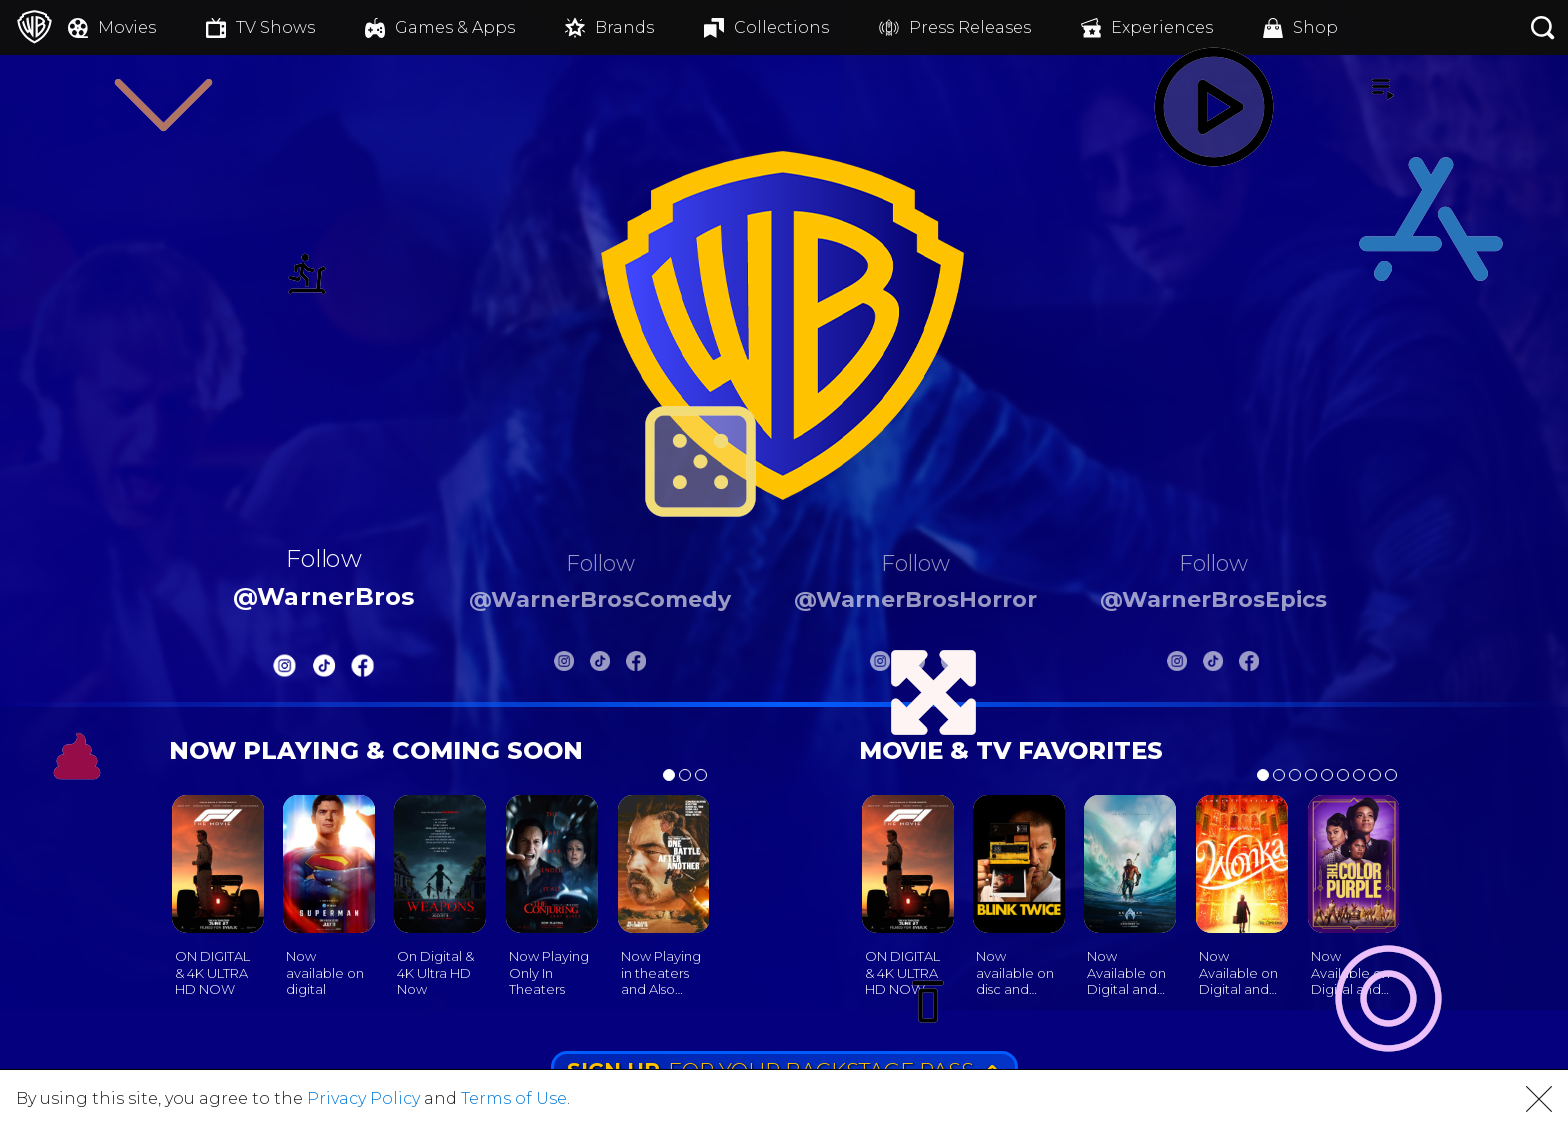  I want to click on select a single option from a list, so click(1388, 998).